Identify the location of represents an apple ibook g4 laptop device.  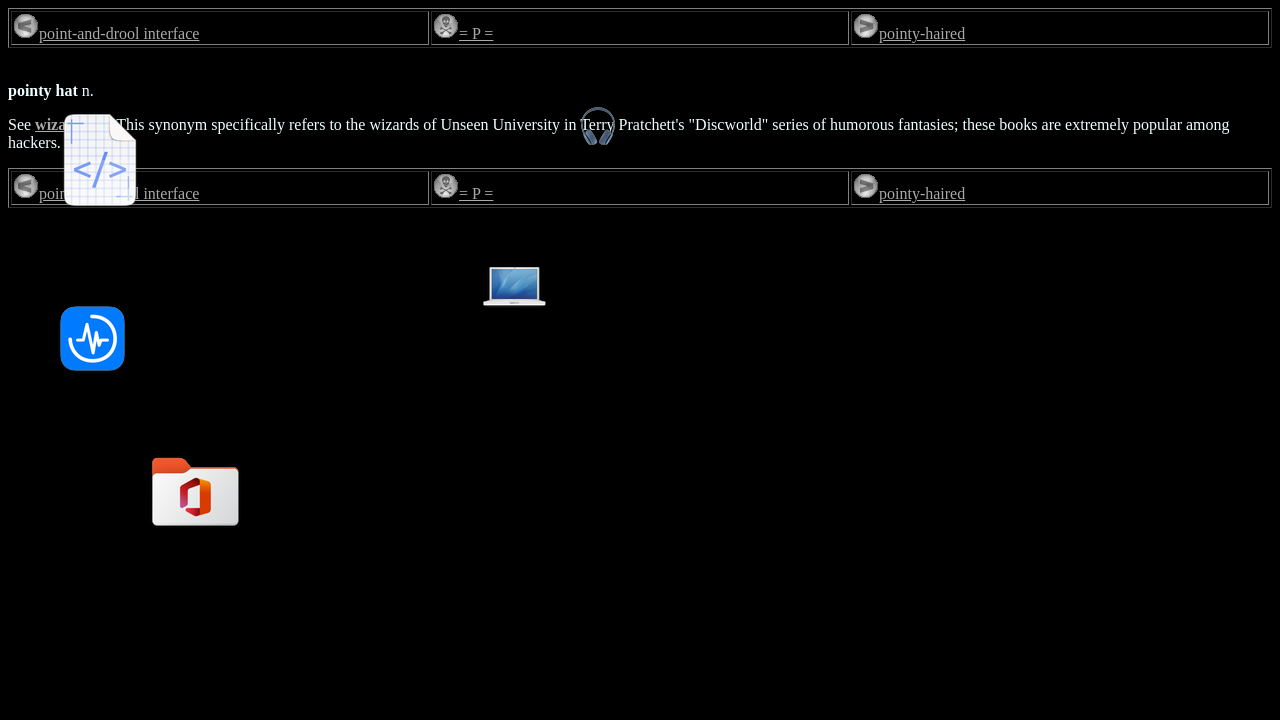
(514, 286).